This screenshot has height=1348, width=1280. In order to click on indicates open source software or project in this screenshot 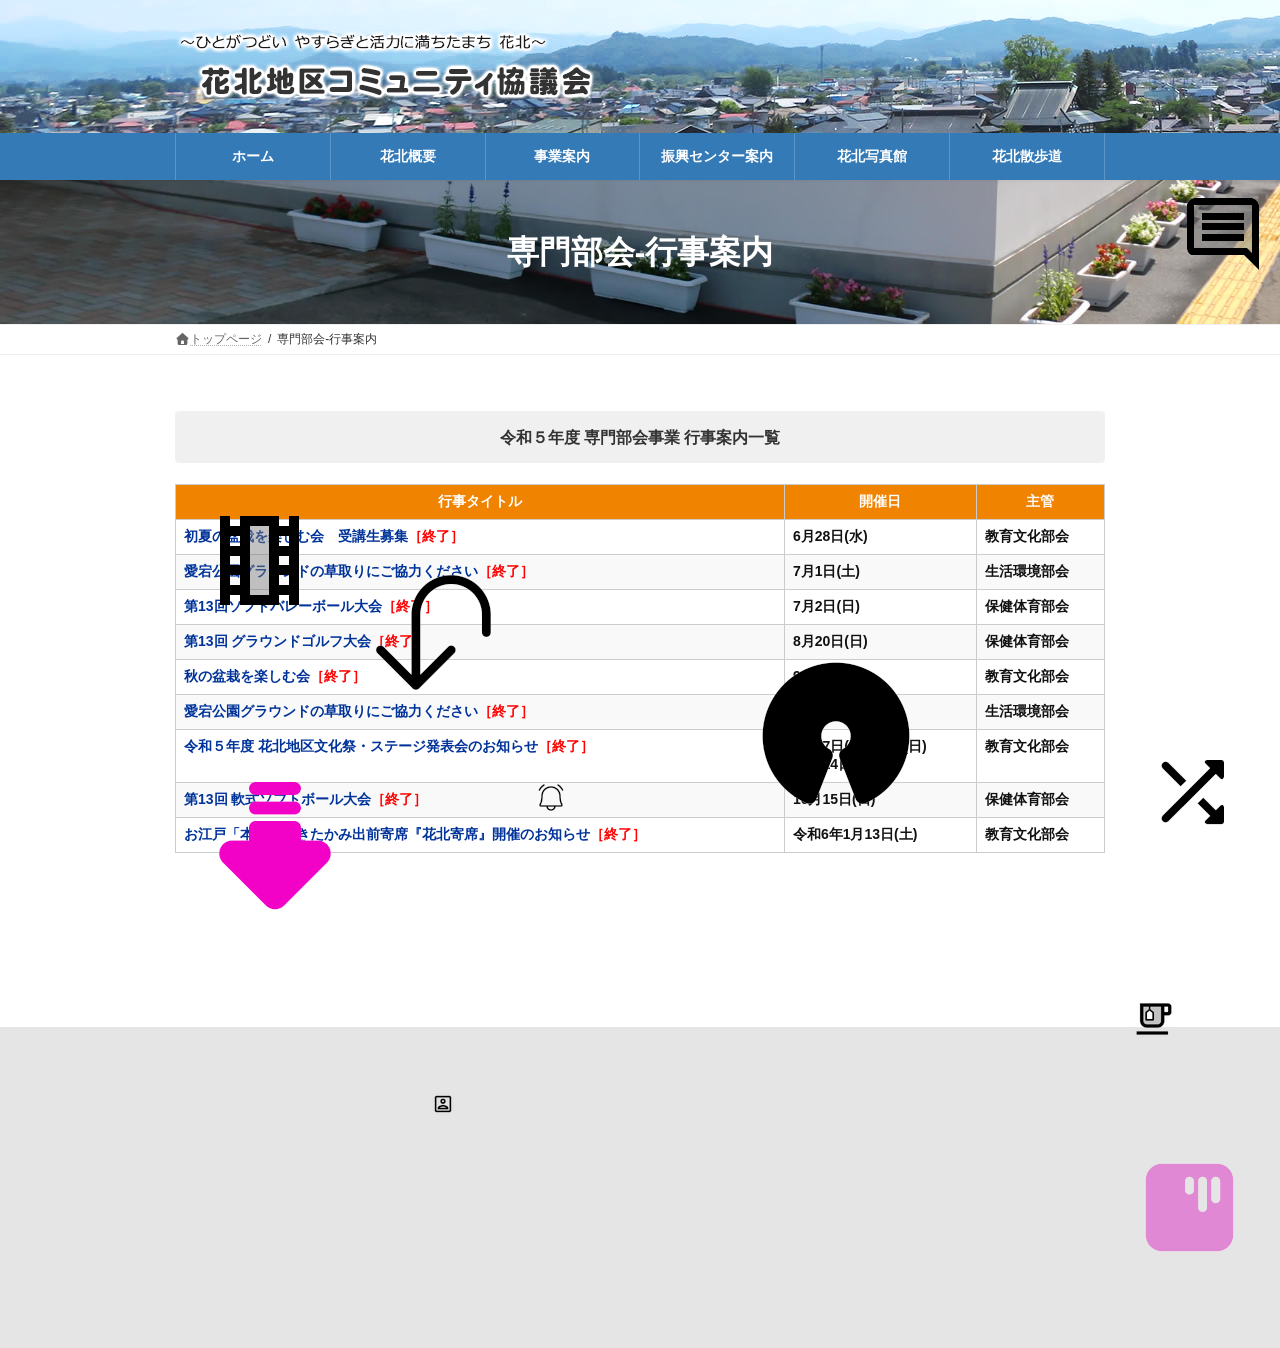, I will do `click(836, 736)`.